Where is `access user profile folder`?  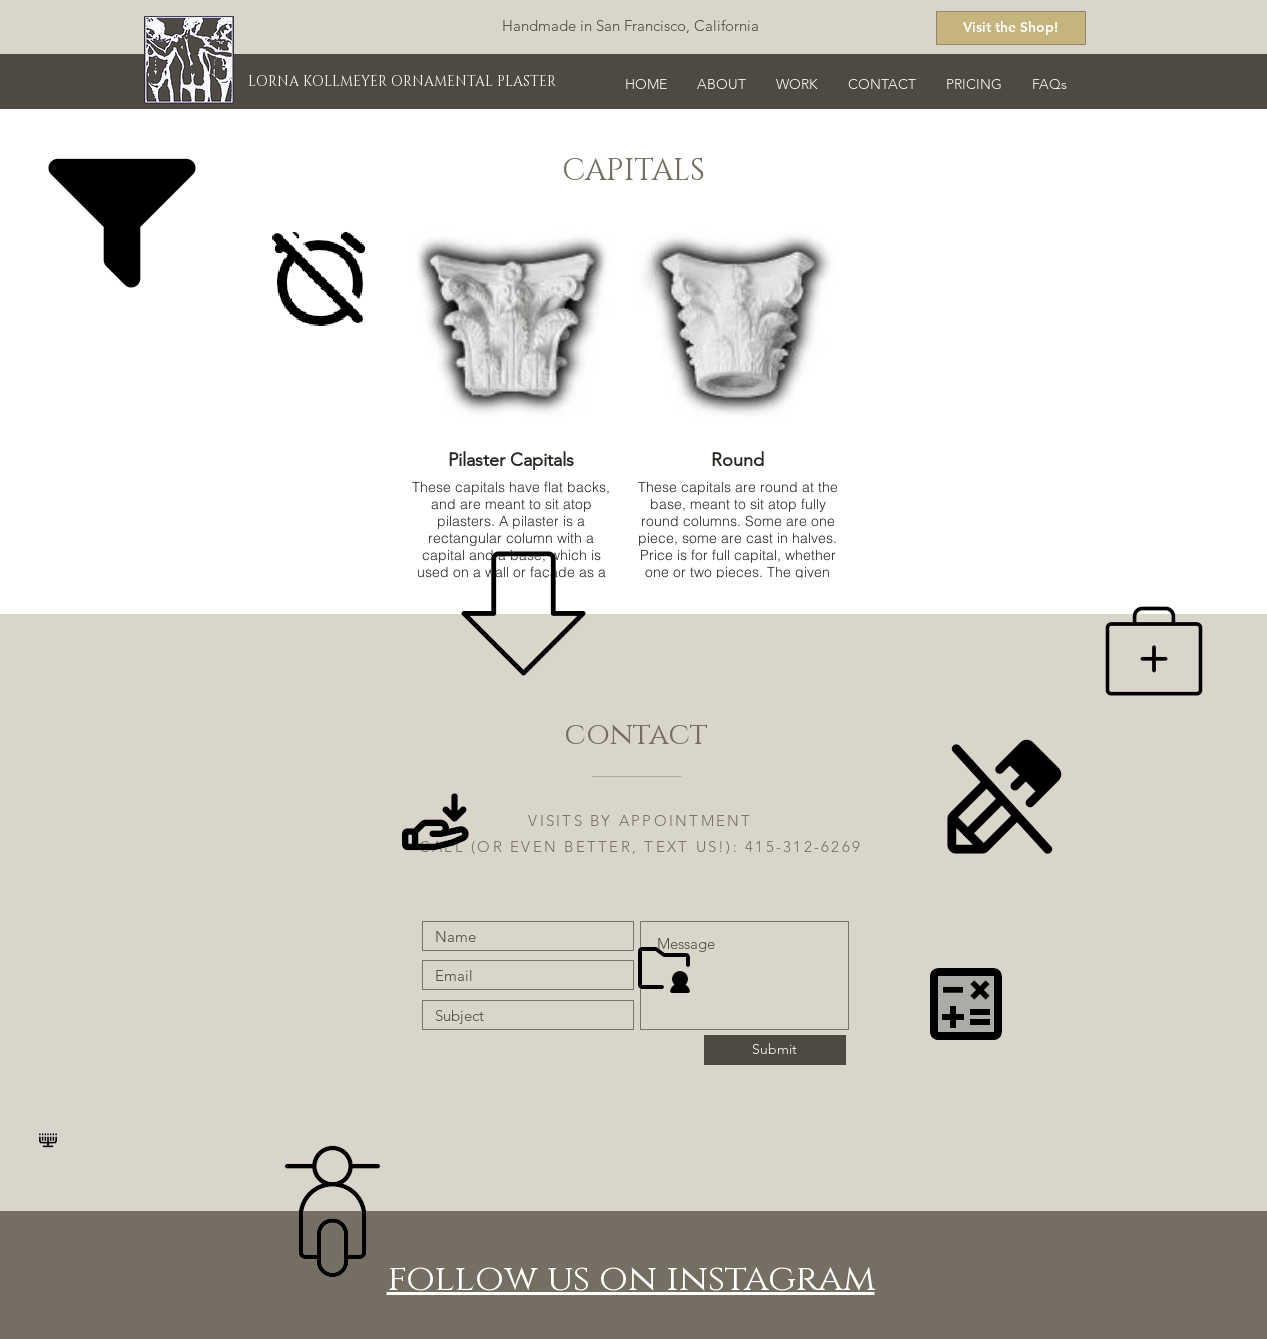 access user profile folder is located at coordinates (664, 967).